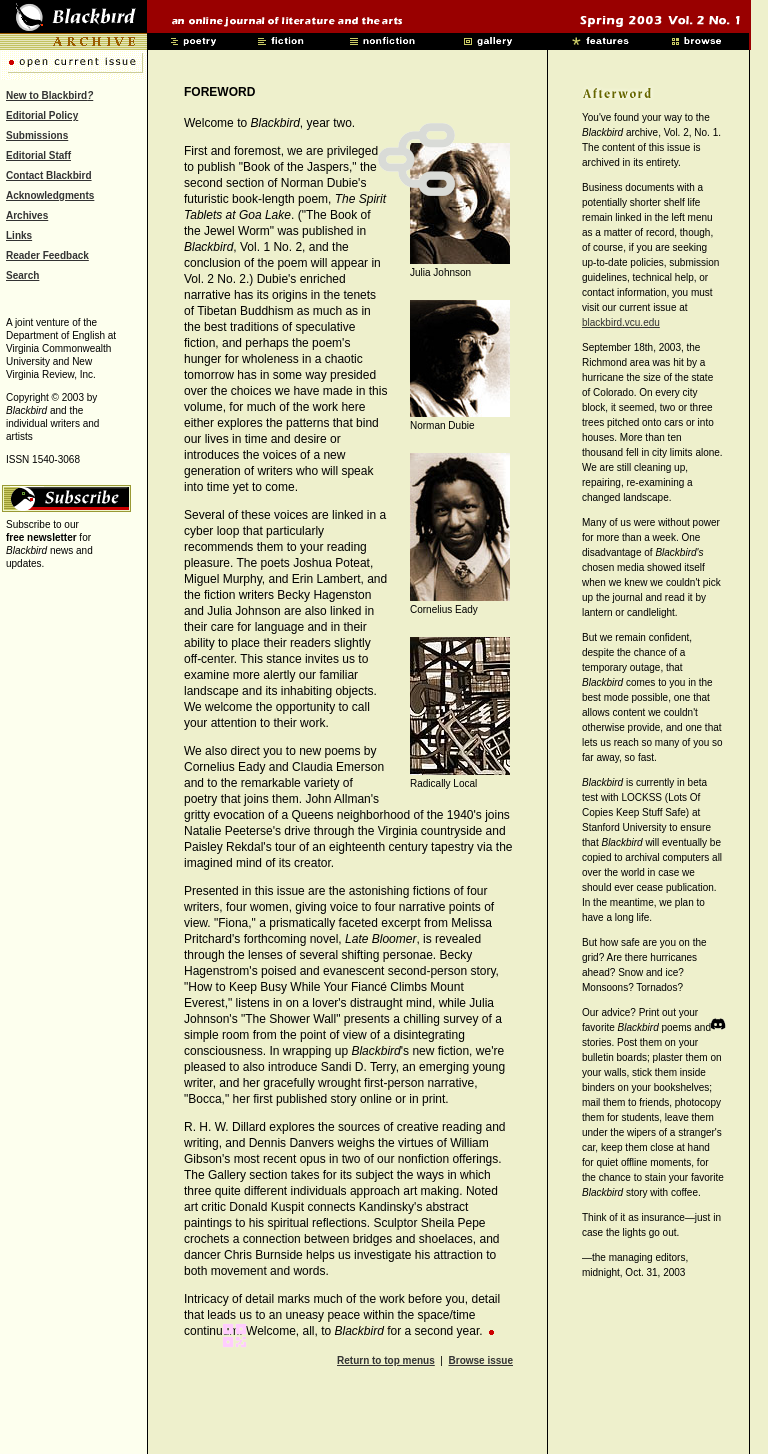 The height and width of the screenshot is (1454, 768). What do you see at coordinates (718, 1024) in the screenshot?
I see `open Discord app` at bounding box center [718, 1024].